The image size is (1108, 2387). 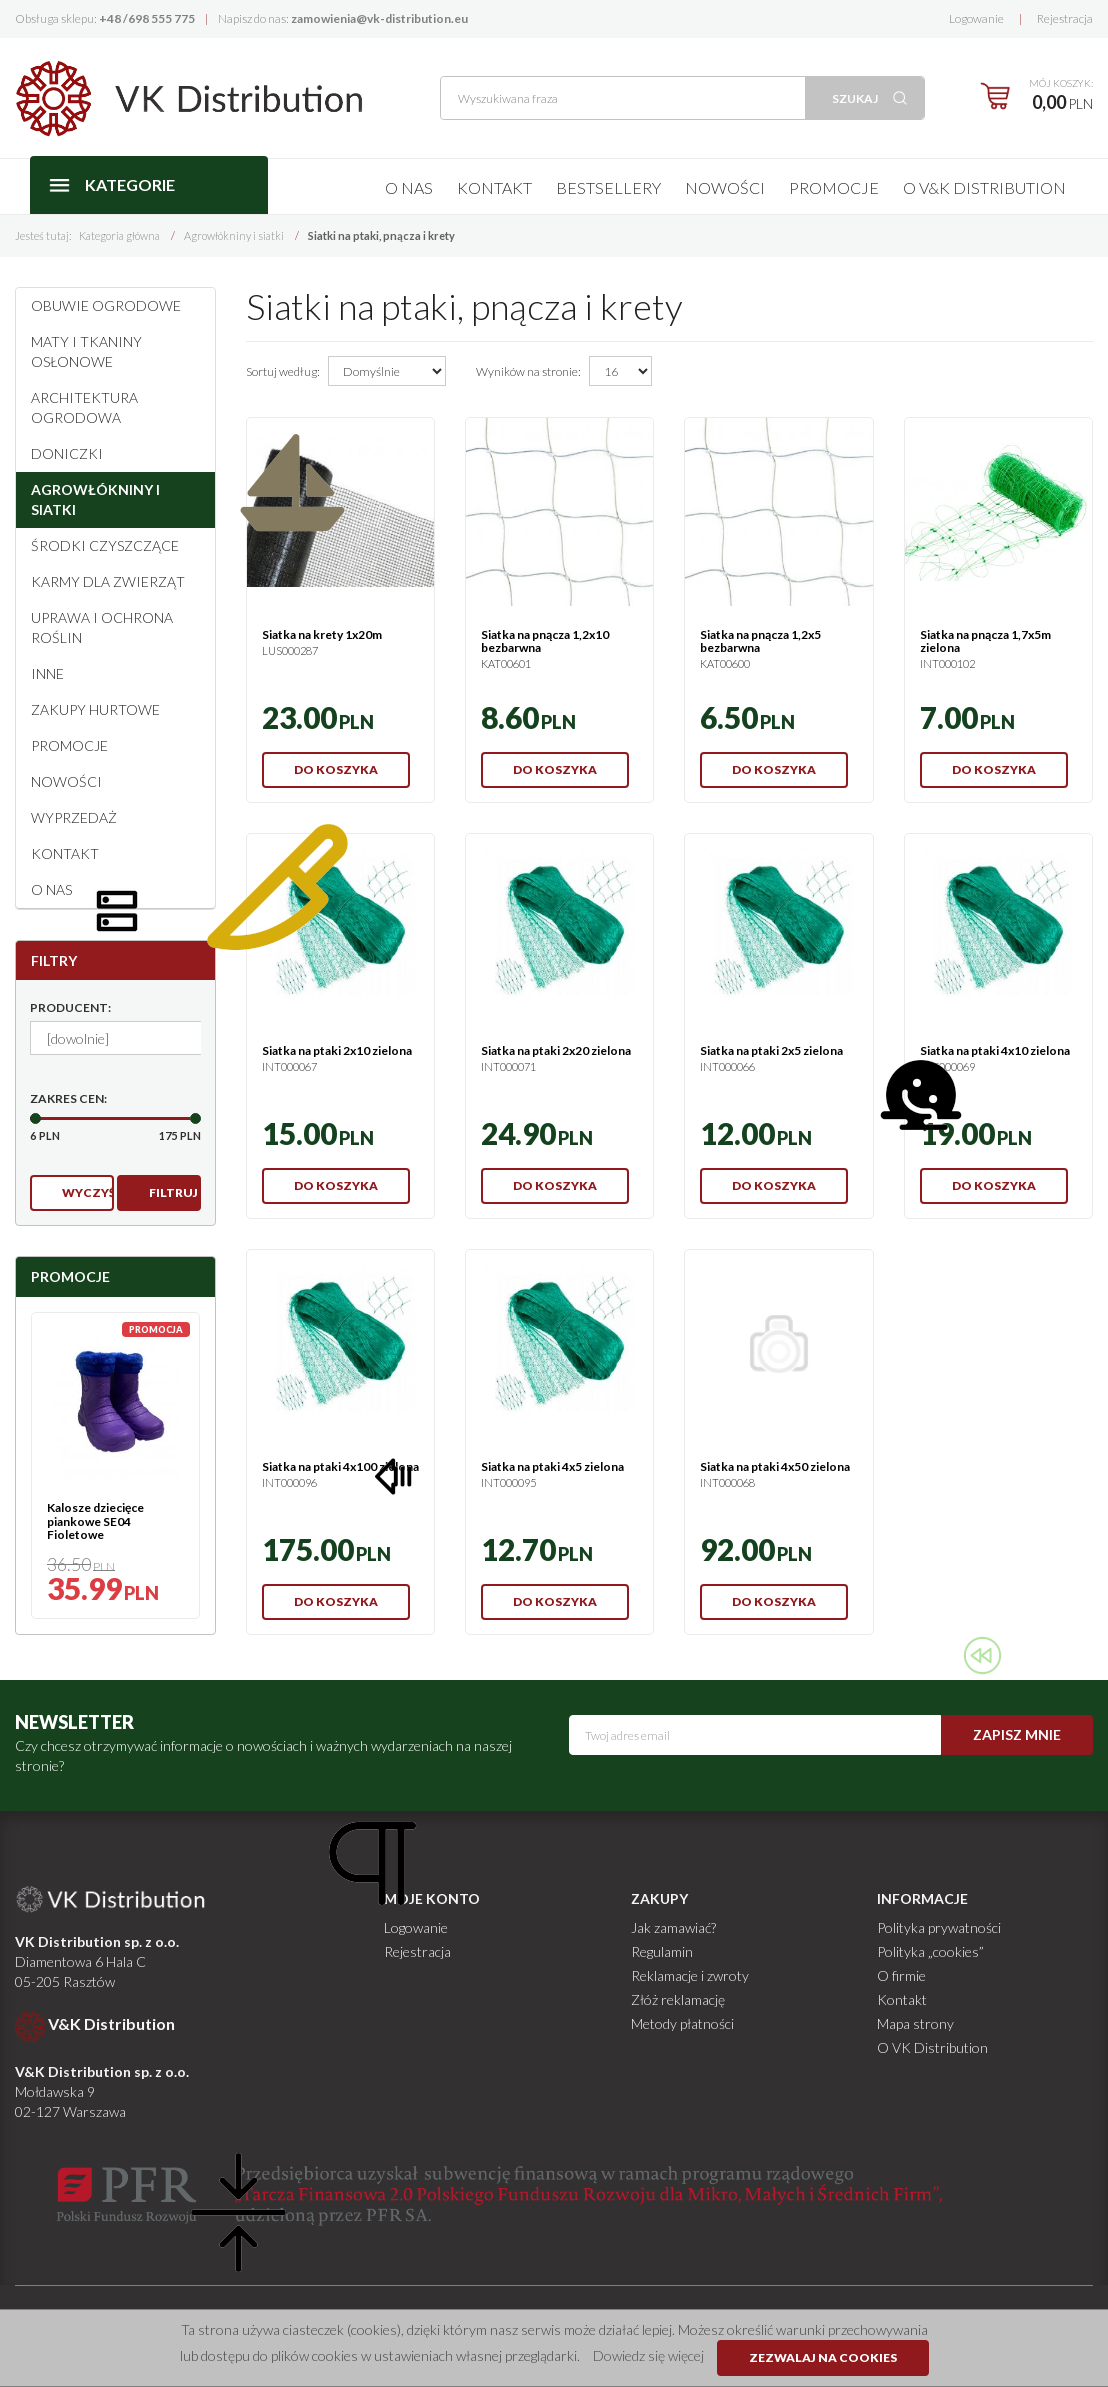 What do you see at coordinates (394, 1476) in the screenshot?
I see `go back multiple steps` at bounding box center [394, 1476].